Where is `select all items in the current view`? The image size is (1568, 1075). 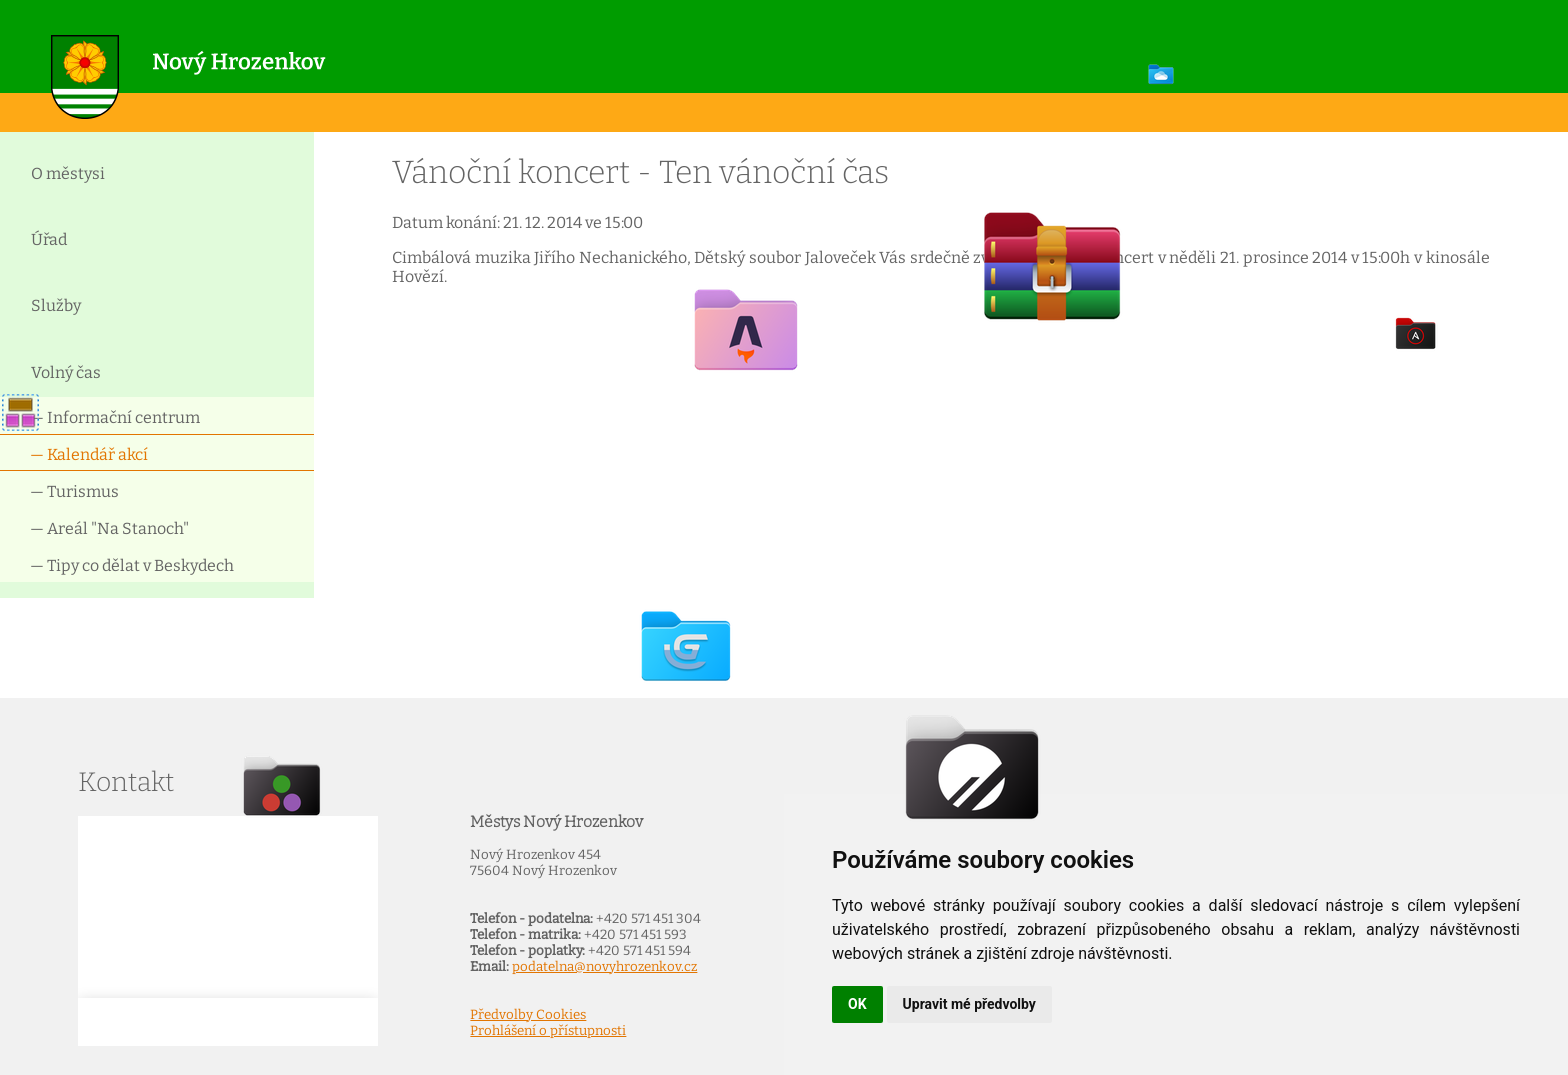 select all items in the current view is located at coordinates (20, 412).